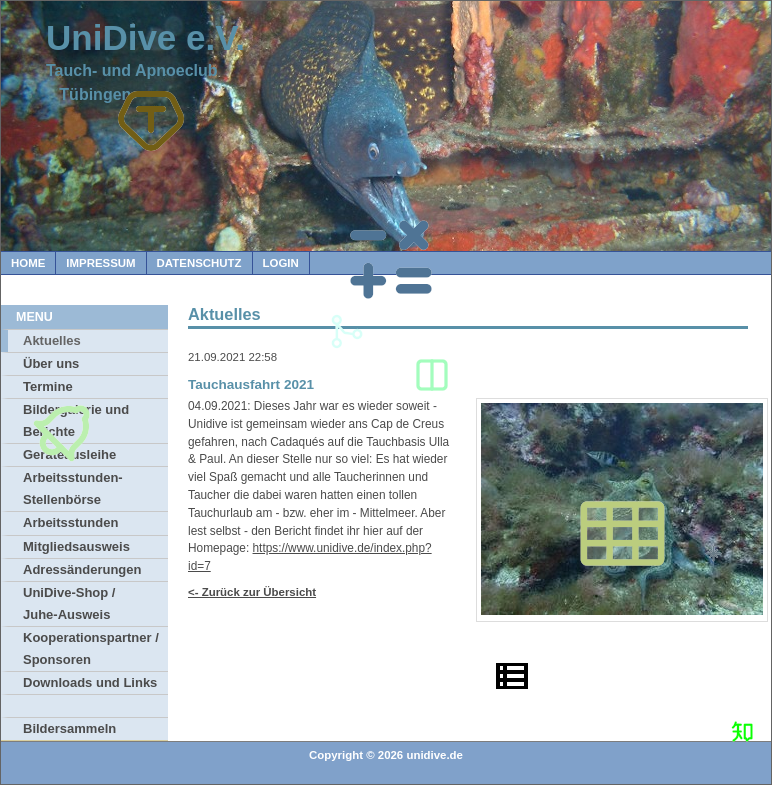 This screenshot has width=772, height=785. Describe the element at coordinates (62, 433) in the screenshot. I see `active notification alert` at that location.